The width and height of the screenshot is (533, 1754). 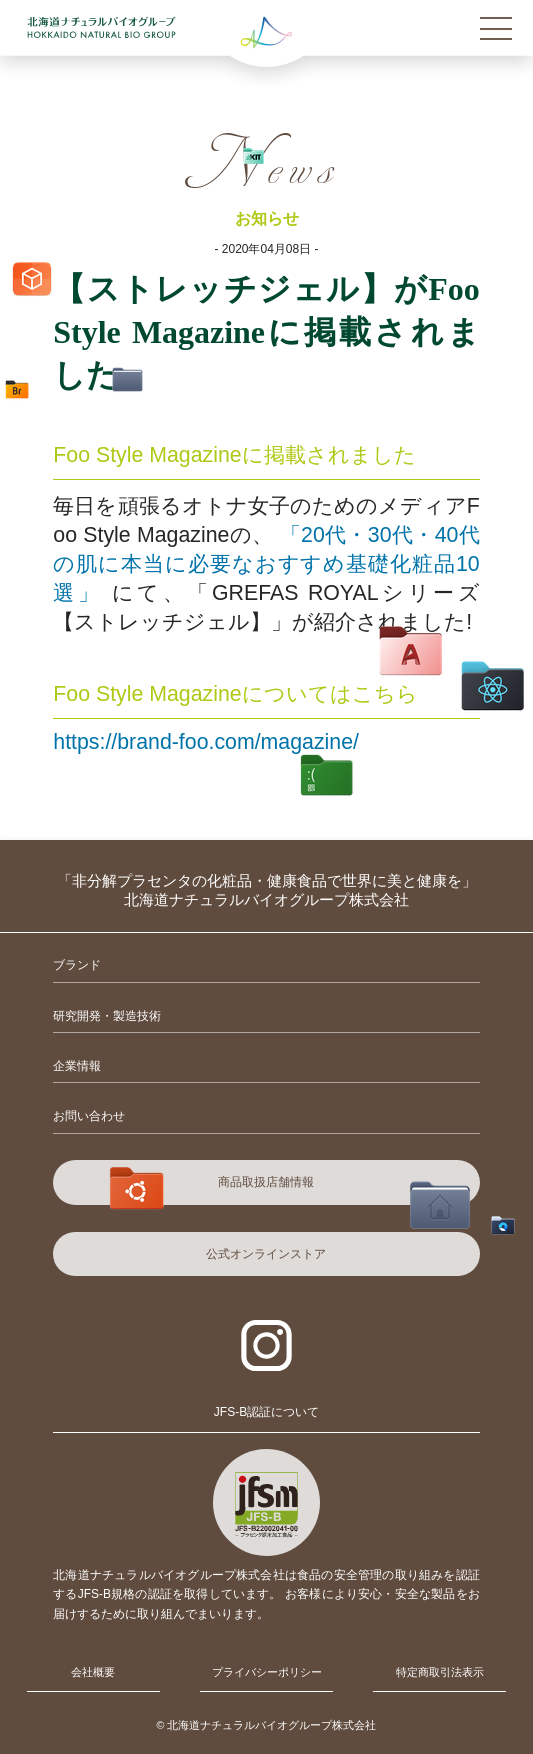 What do you see at coordinates (410, 652) in the screenshot?
I see `folder containing AutoCAD project files` at bounding box center [410, 652].